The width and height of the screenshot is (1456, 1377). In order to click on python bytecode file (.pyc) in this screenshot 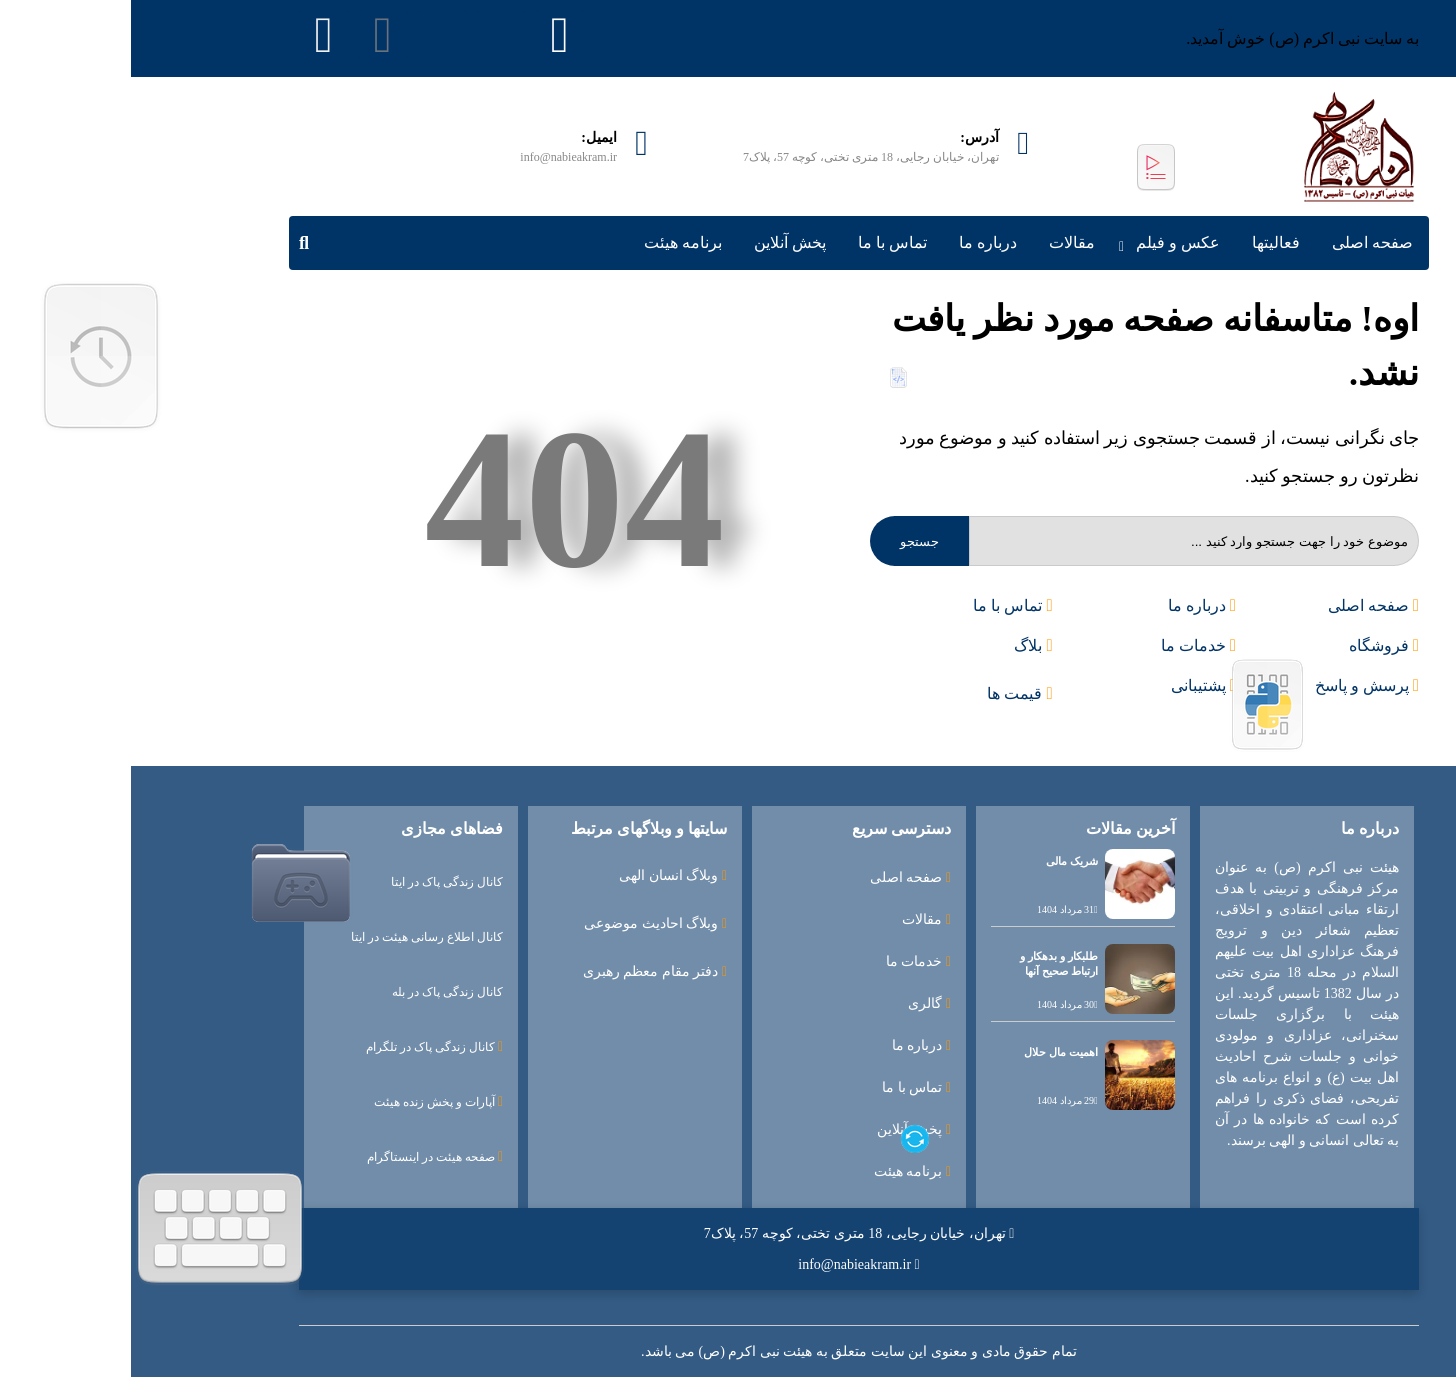, I will do `click(1267, 704)`.